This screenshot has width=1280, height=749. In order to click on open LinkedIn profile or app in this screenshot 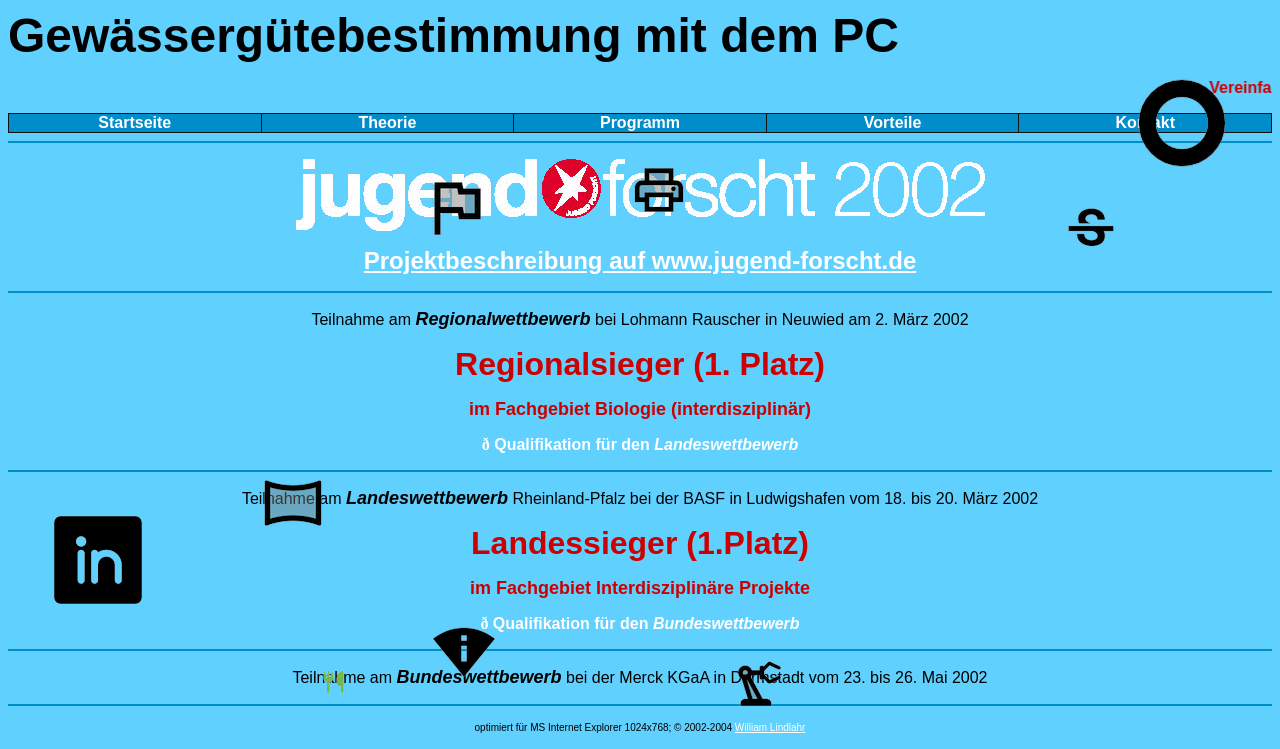, I will do `click(98, 560)`.